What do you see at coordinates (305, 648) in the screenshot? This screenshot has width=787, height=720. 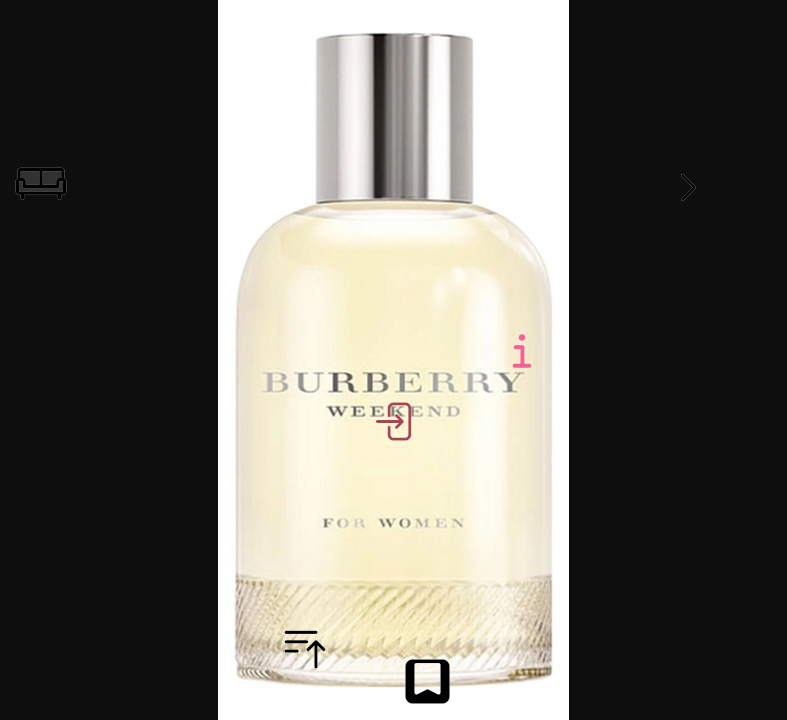 I see `sort list in ascending order` at bounding box center [305, 648].